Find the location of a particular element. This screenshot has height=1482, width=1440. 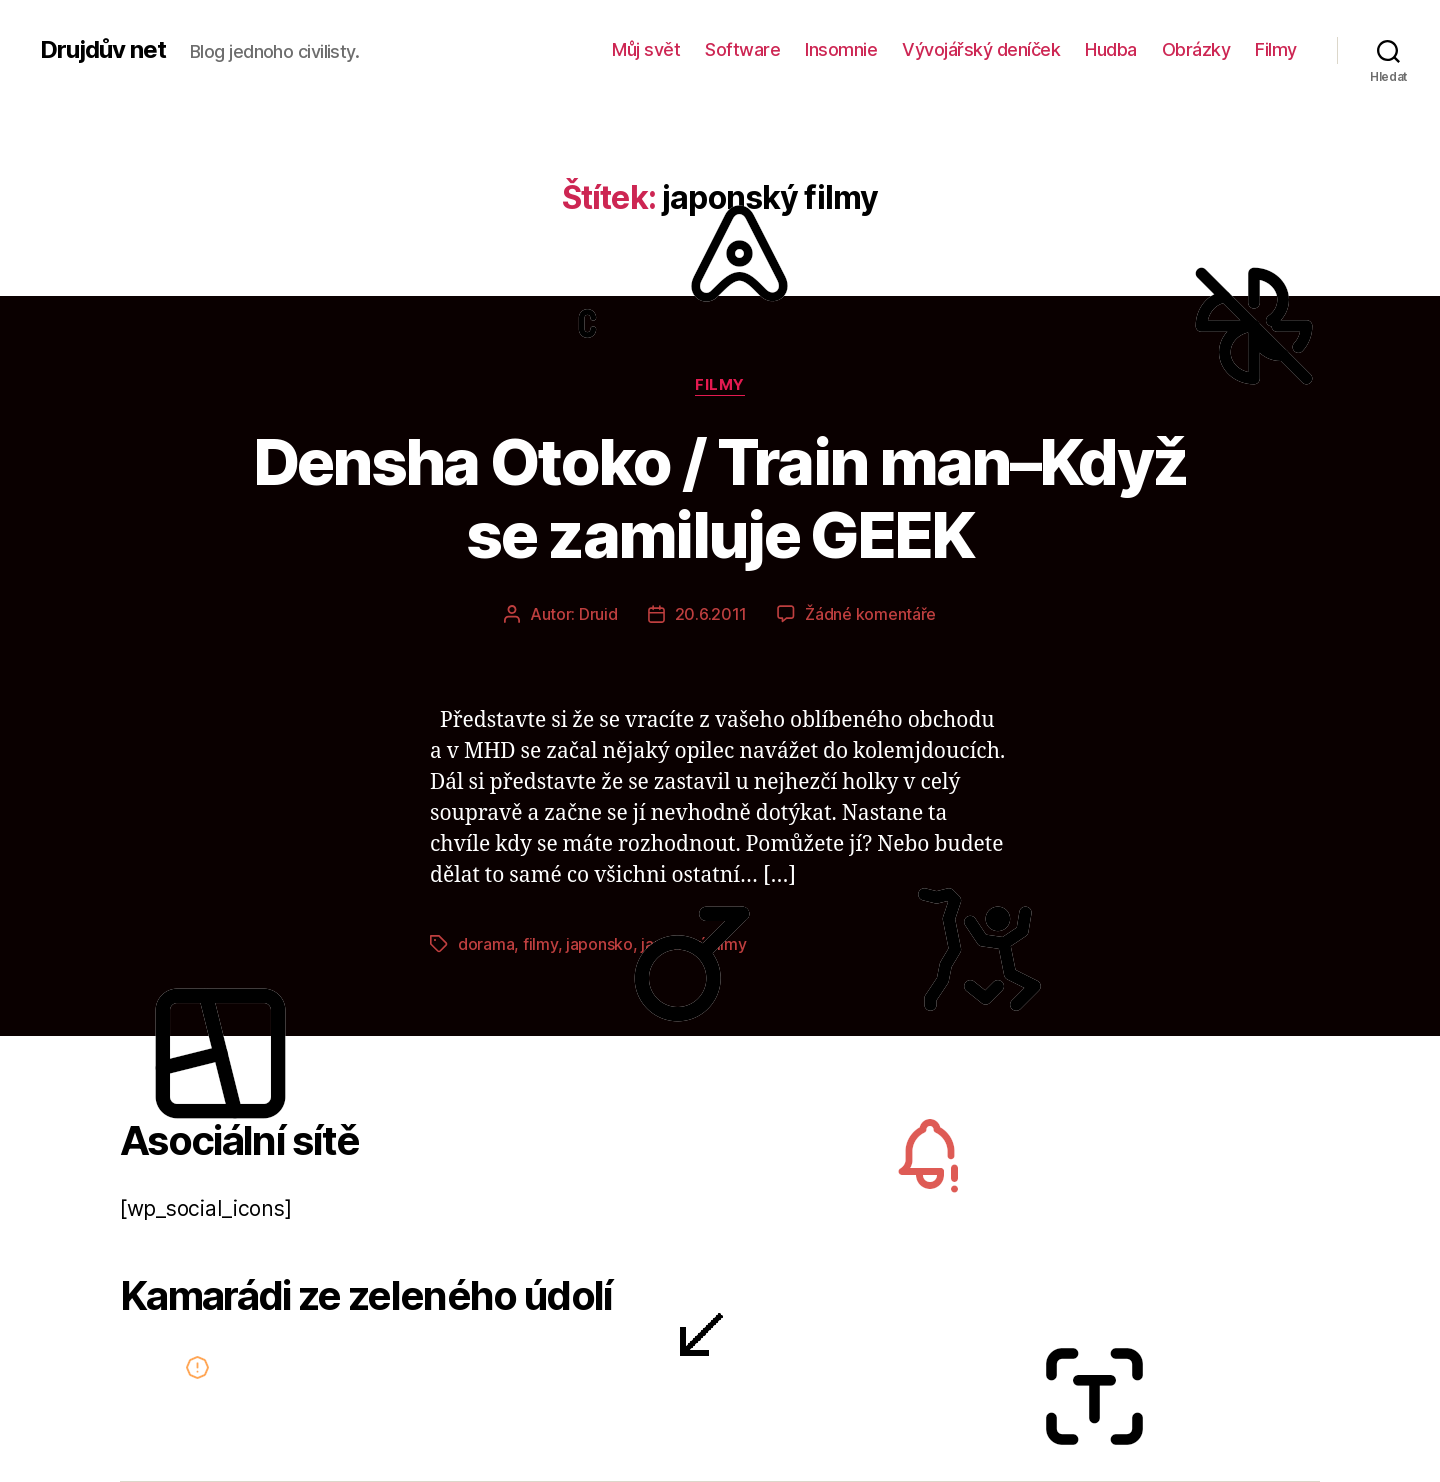

scan image to extract text is located at coordinates (1094, 1396).